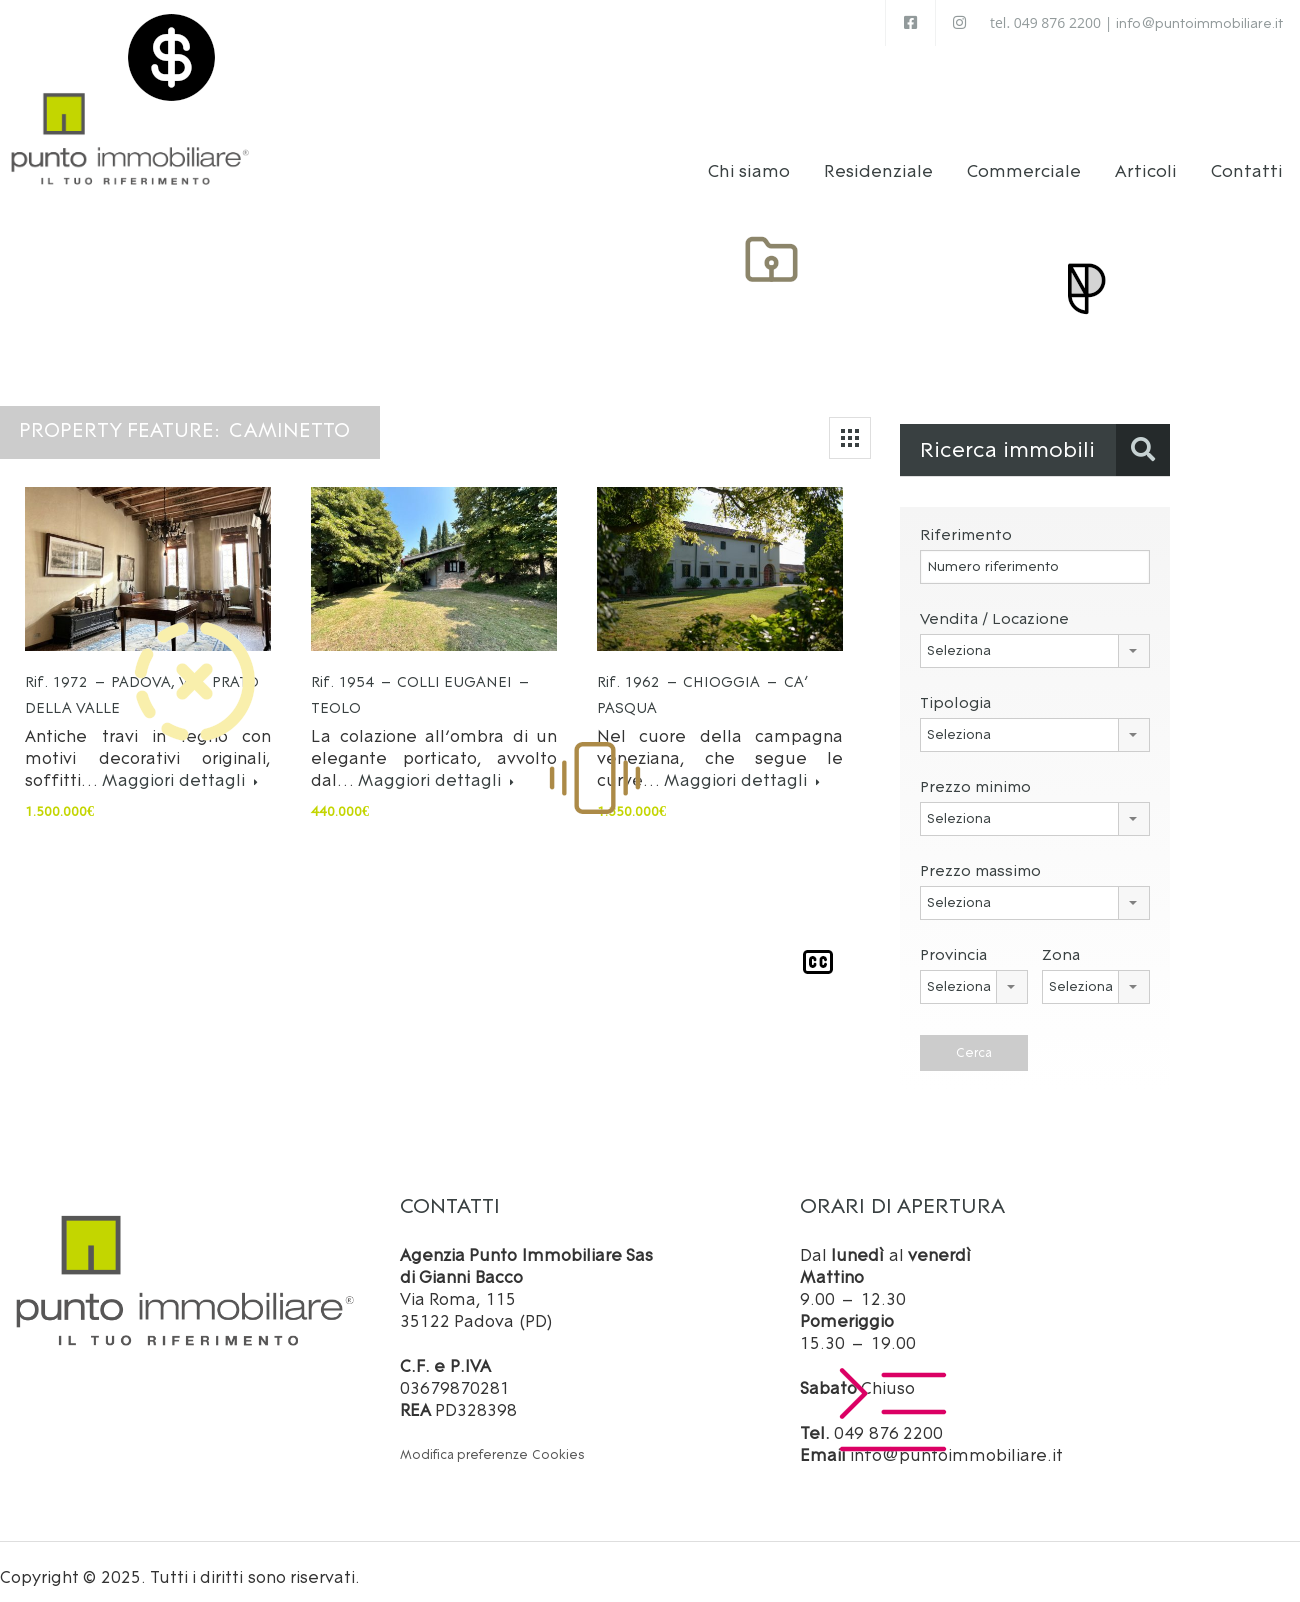 The width and height of the screenshot is (1300, 1602). Describe the element at coordinates (1083, 286) in the screenshot. I see `phosphor icons library branding logo` at that location.